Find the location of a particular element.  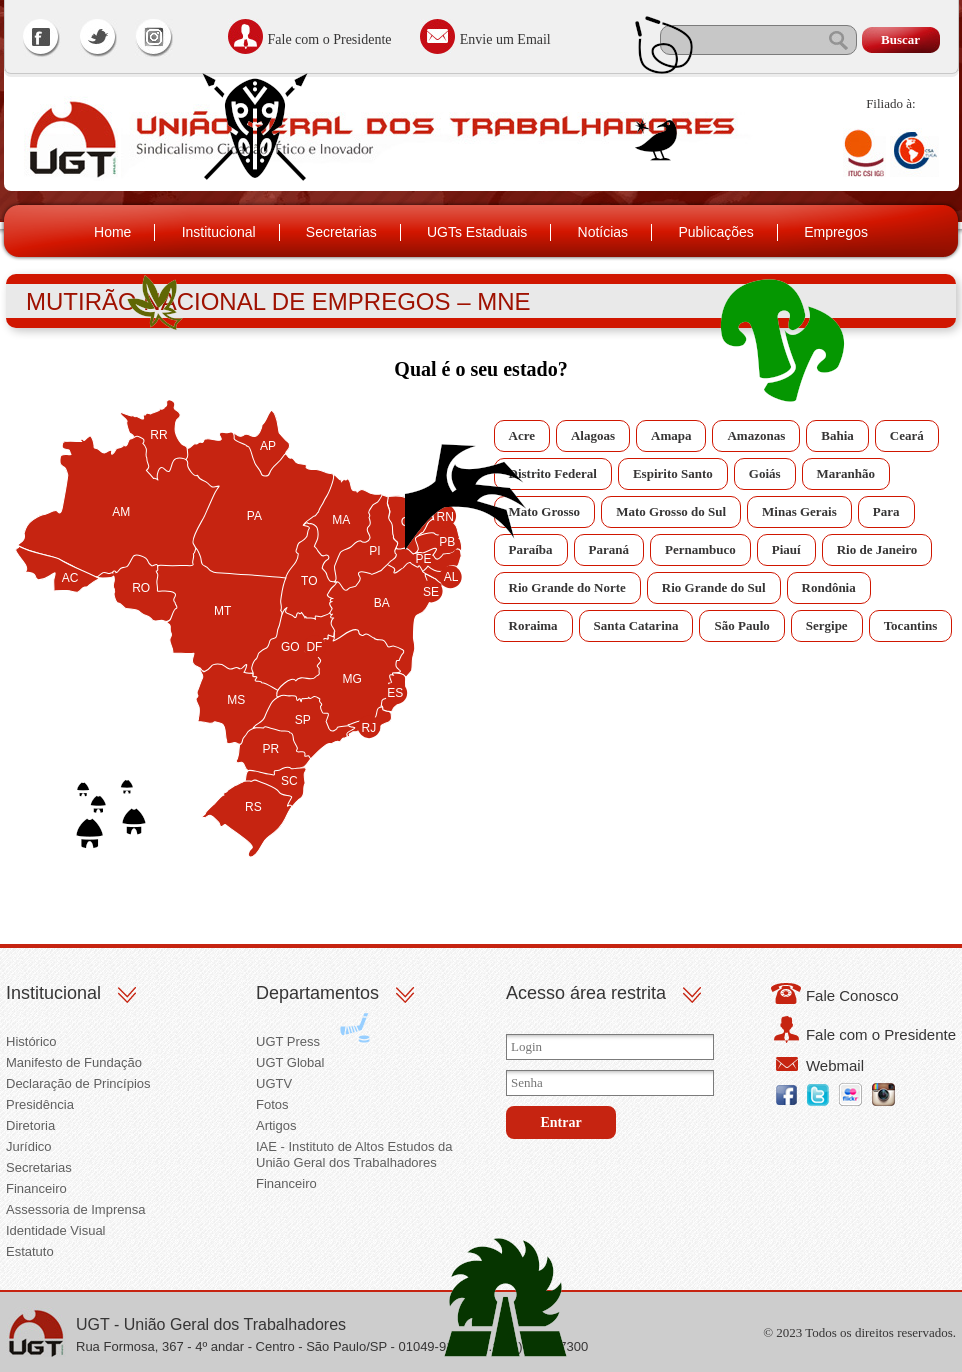

view village or settlement on map is located at coordinates (111, 814).